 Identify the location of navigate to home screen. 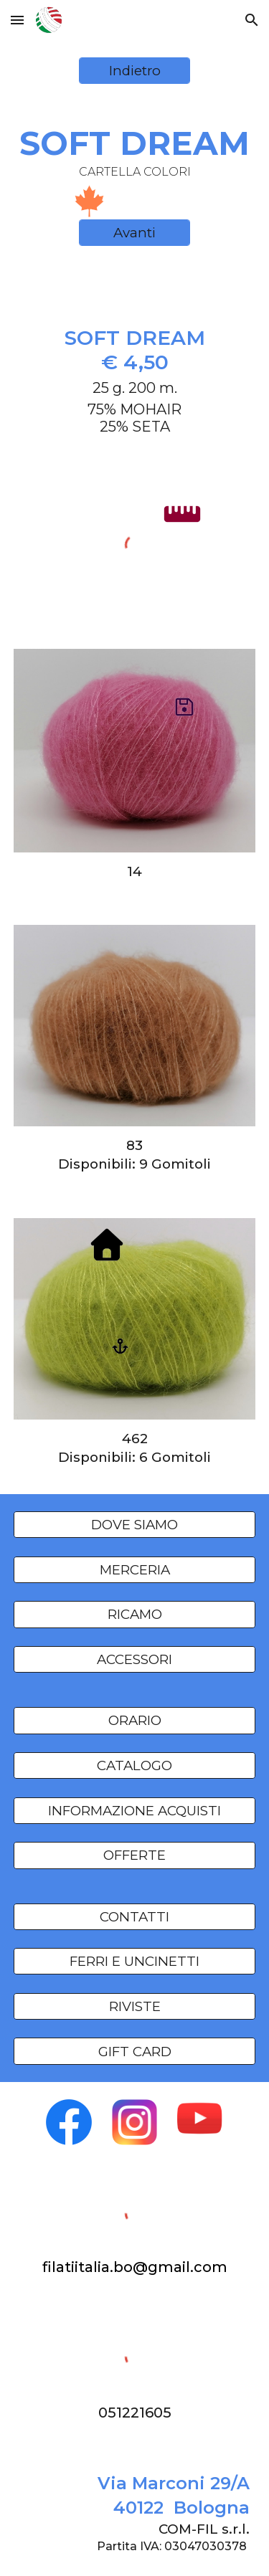
(107, 1245).